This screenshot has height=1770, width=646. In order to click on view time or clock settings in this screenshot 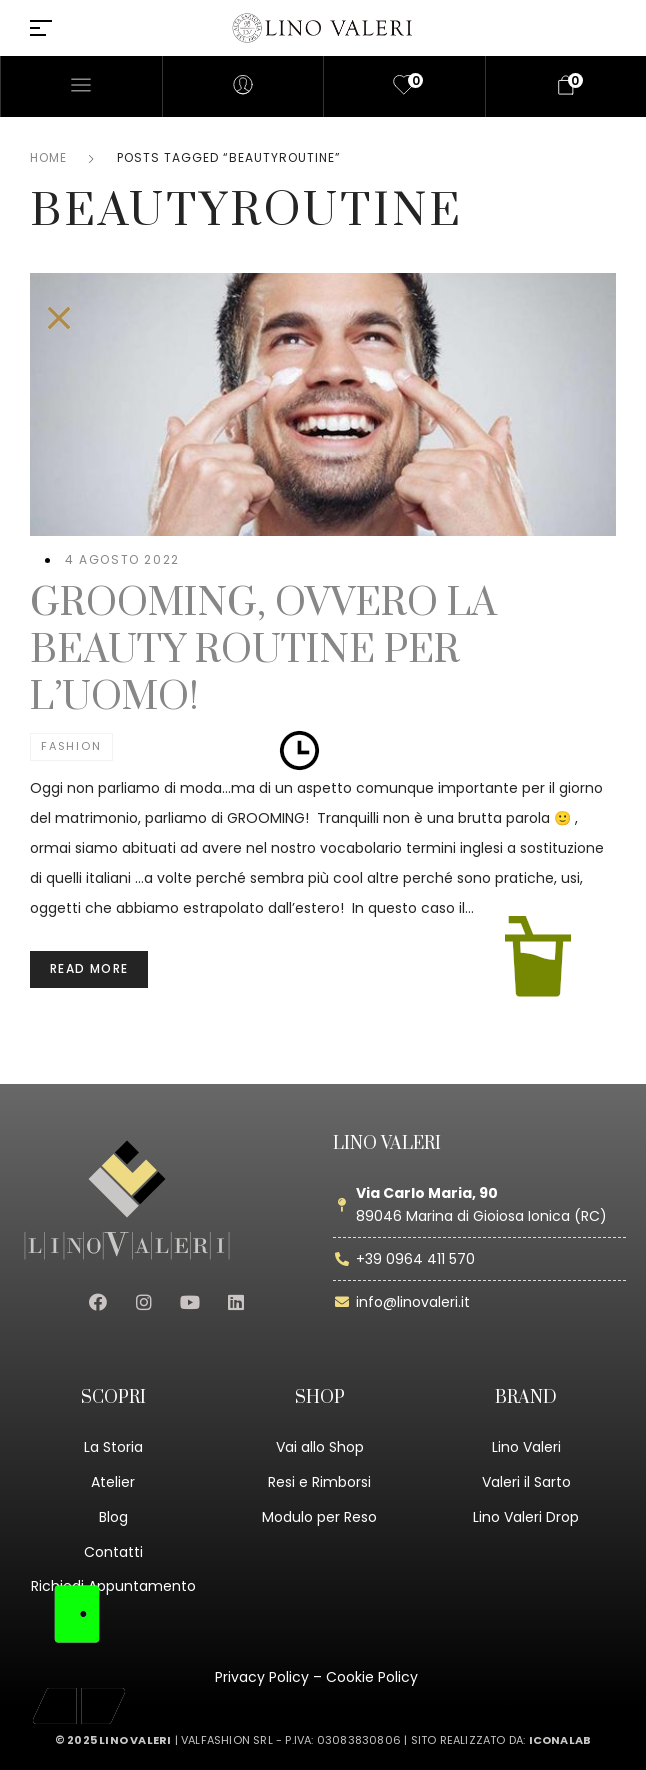, I will do `click(299, 750)`.